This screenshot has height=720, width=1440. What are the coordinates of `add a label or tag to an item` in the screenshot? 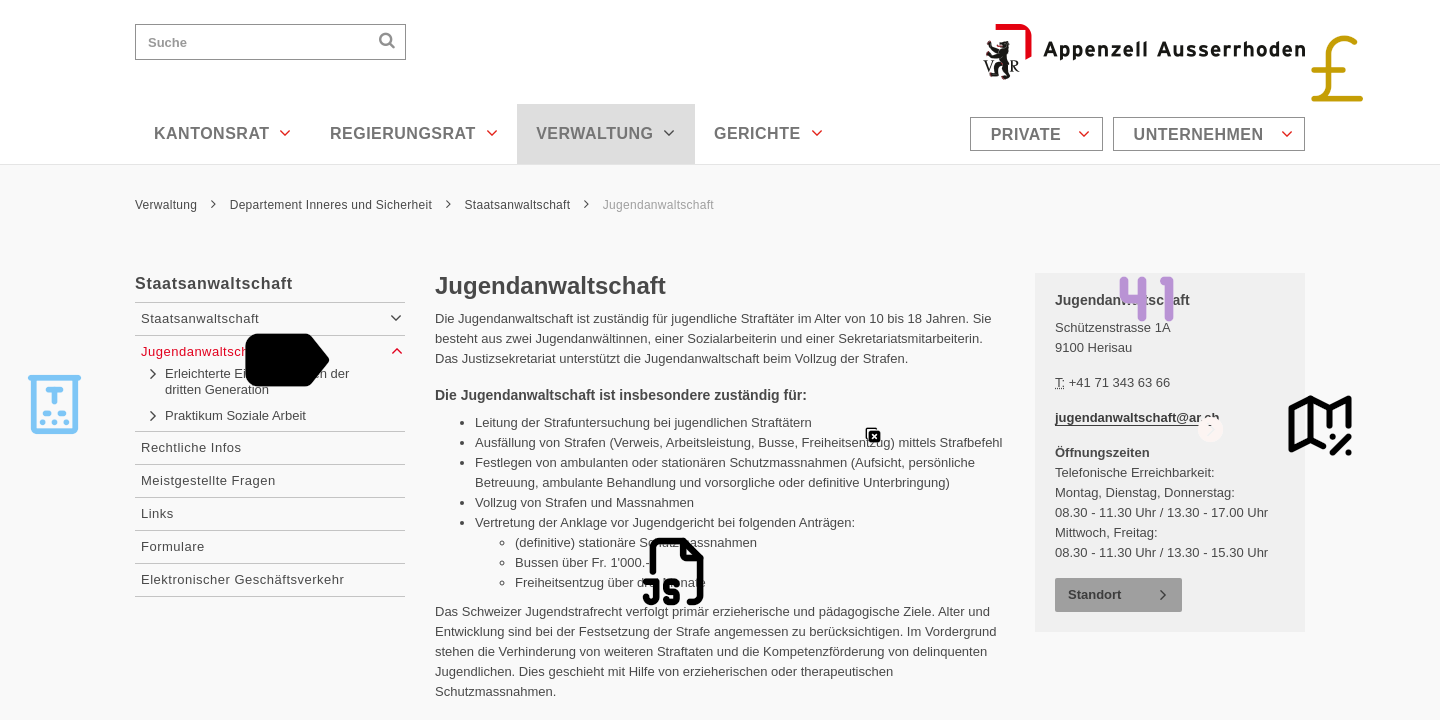 It's located at (285, 360).